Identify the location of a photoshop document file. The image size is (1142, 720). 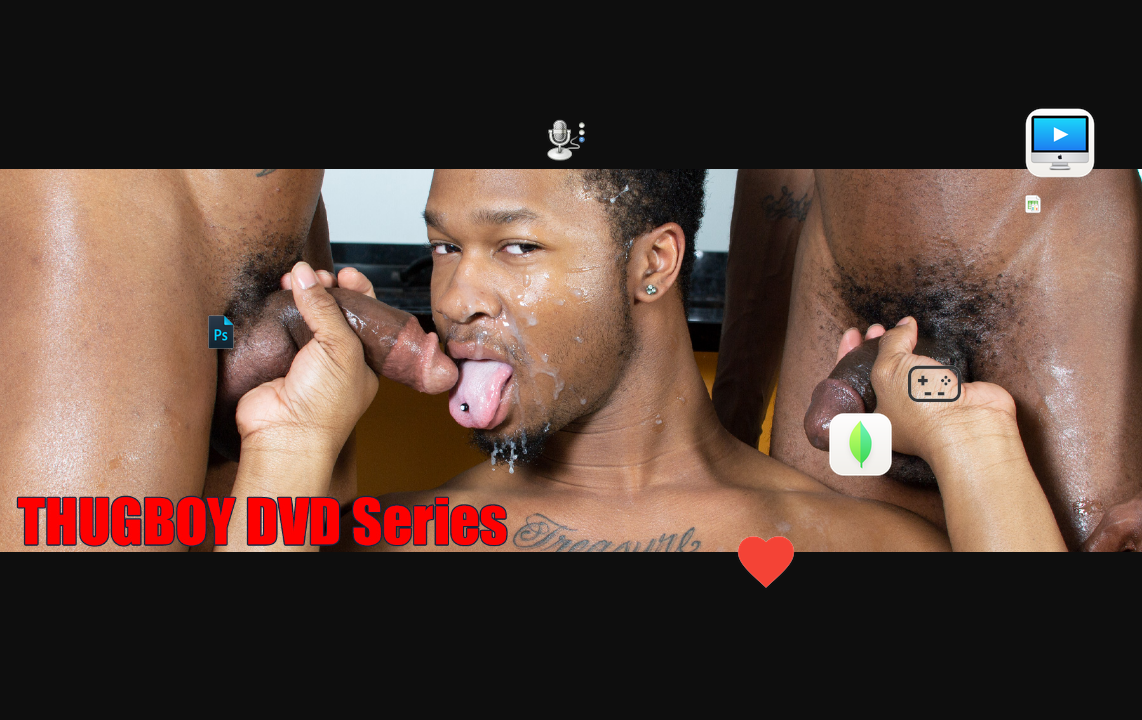
(221, 332).